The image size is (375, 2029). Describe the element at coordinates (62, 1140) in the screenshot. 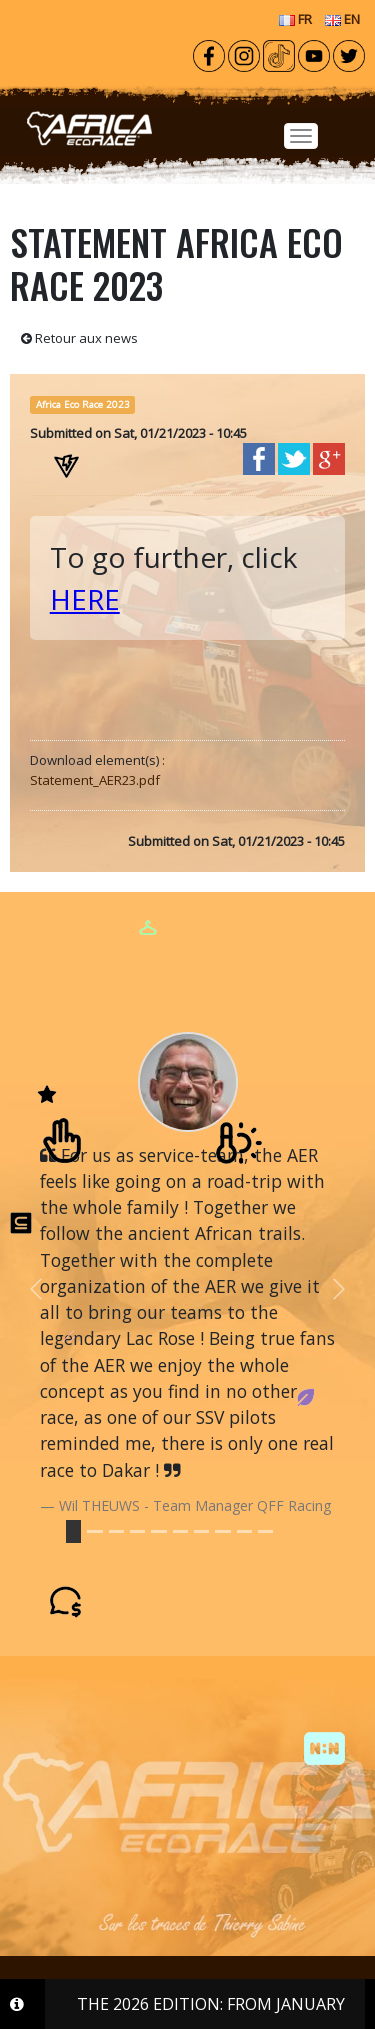

I see `two-finger gesture control` at that location.